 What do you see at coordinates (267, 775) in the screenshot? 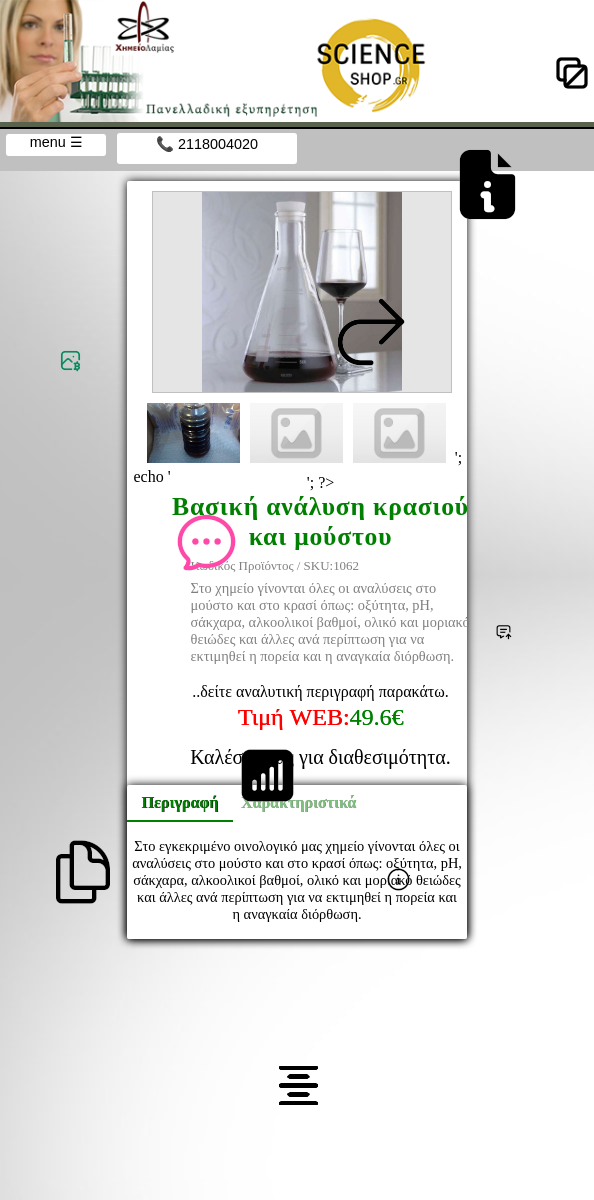
I see `view analytics dashboard` at bounding box center [267, 775].